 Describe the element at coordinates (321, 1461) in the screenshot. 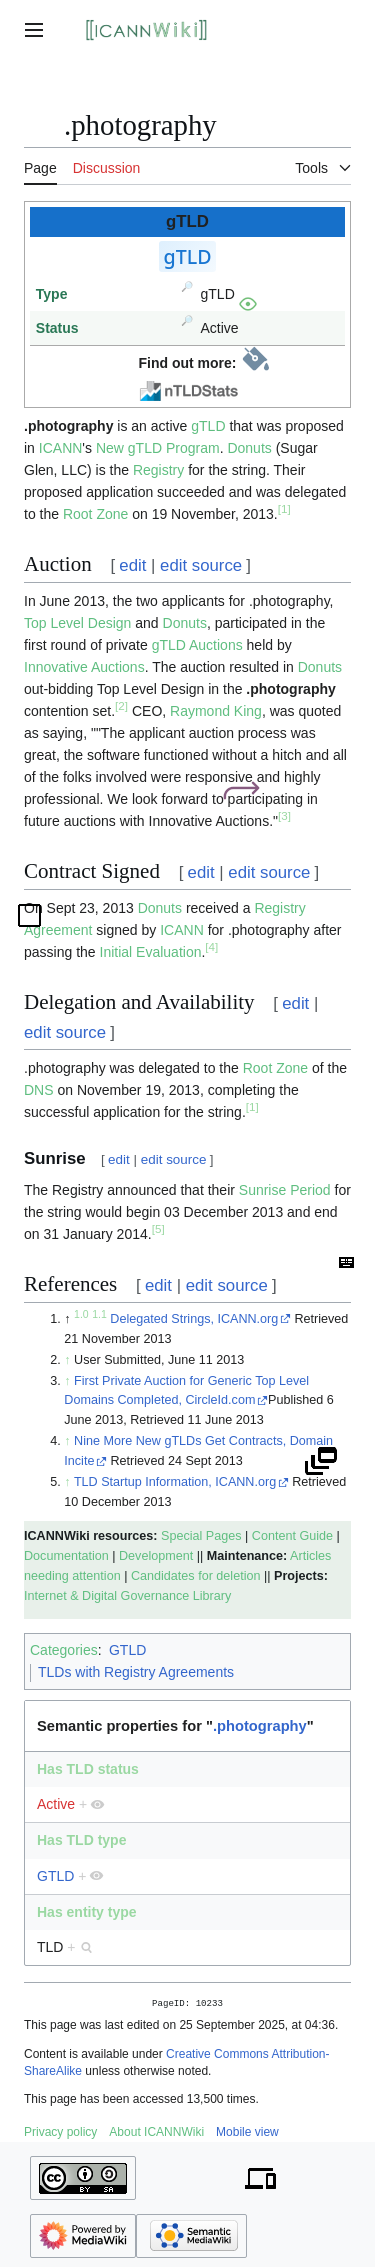

I see `view dynamic or stacked content feed` at that location.